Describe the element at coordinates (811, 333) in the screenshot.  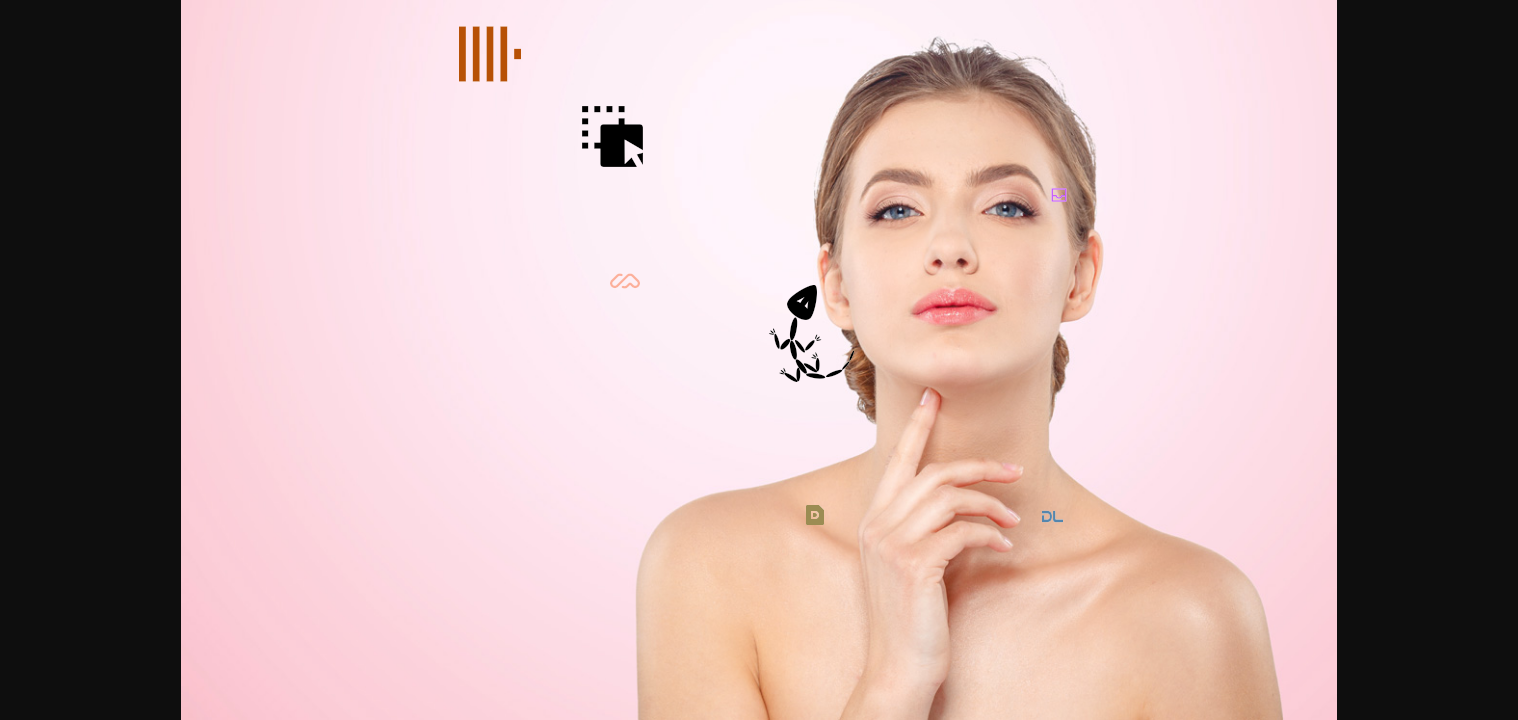
I see `visit fossil scm website or documentation` at that location.